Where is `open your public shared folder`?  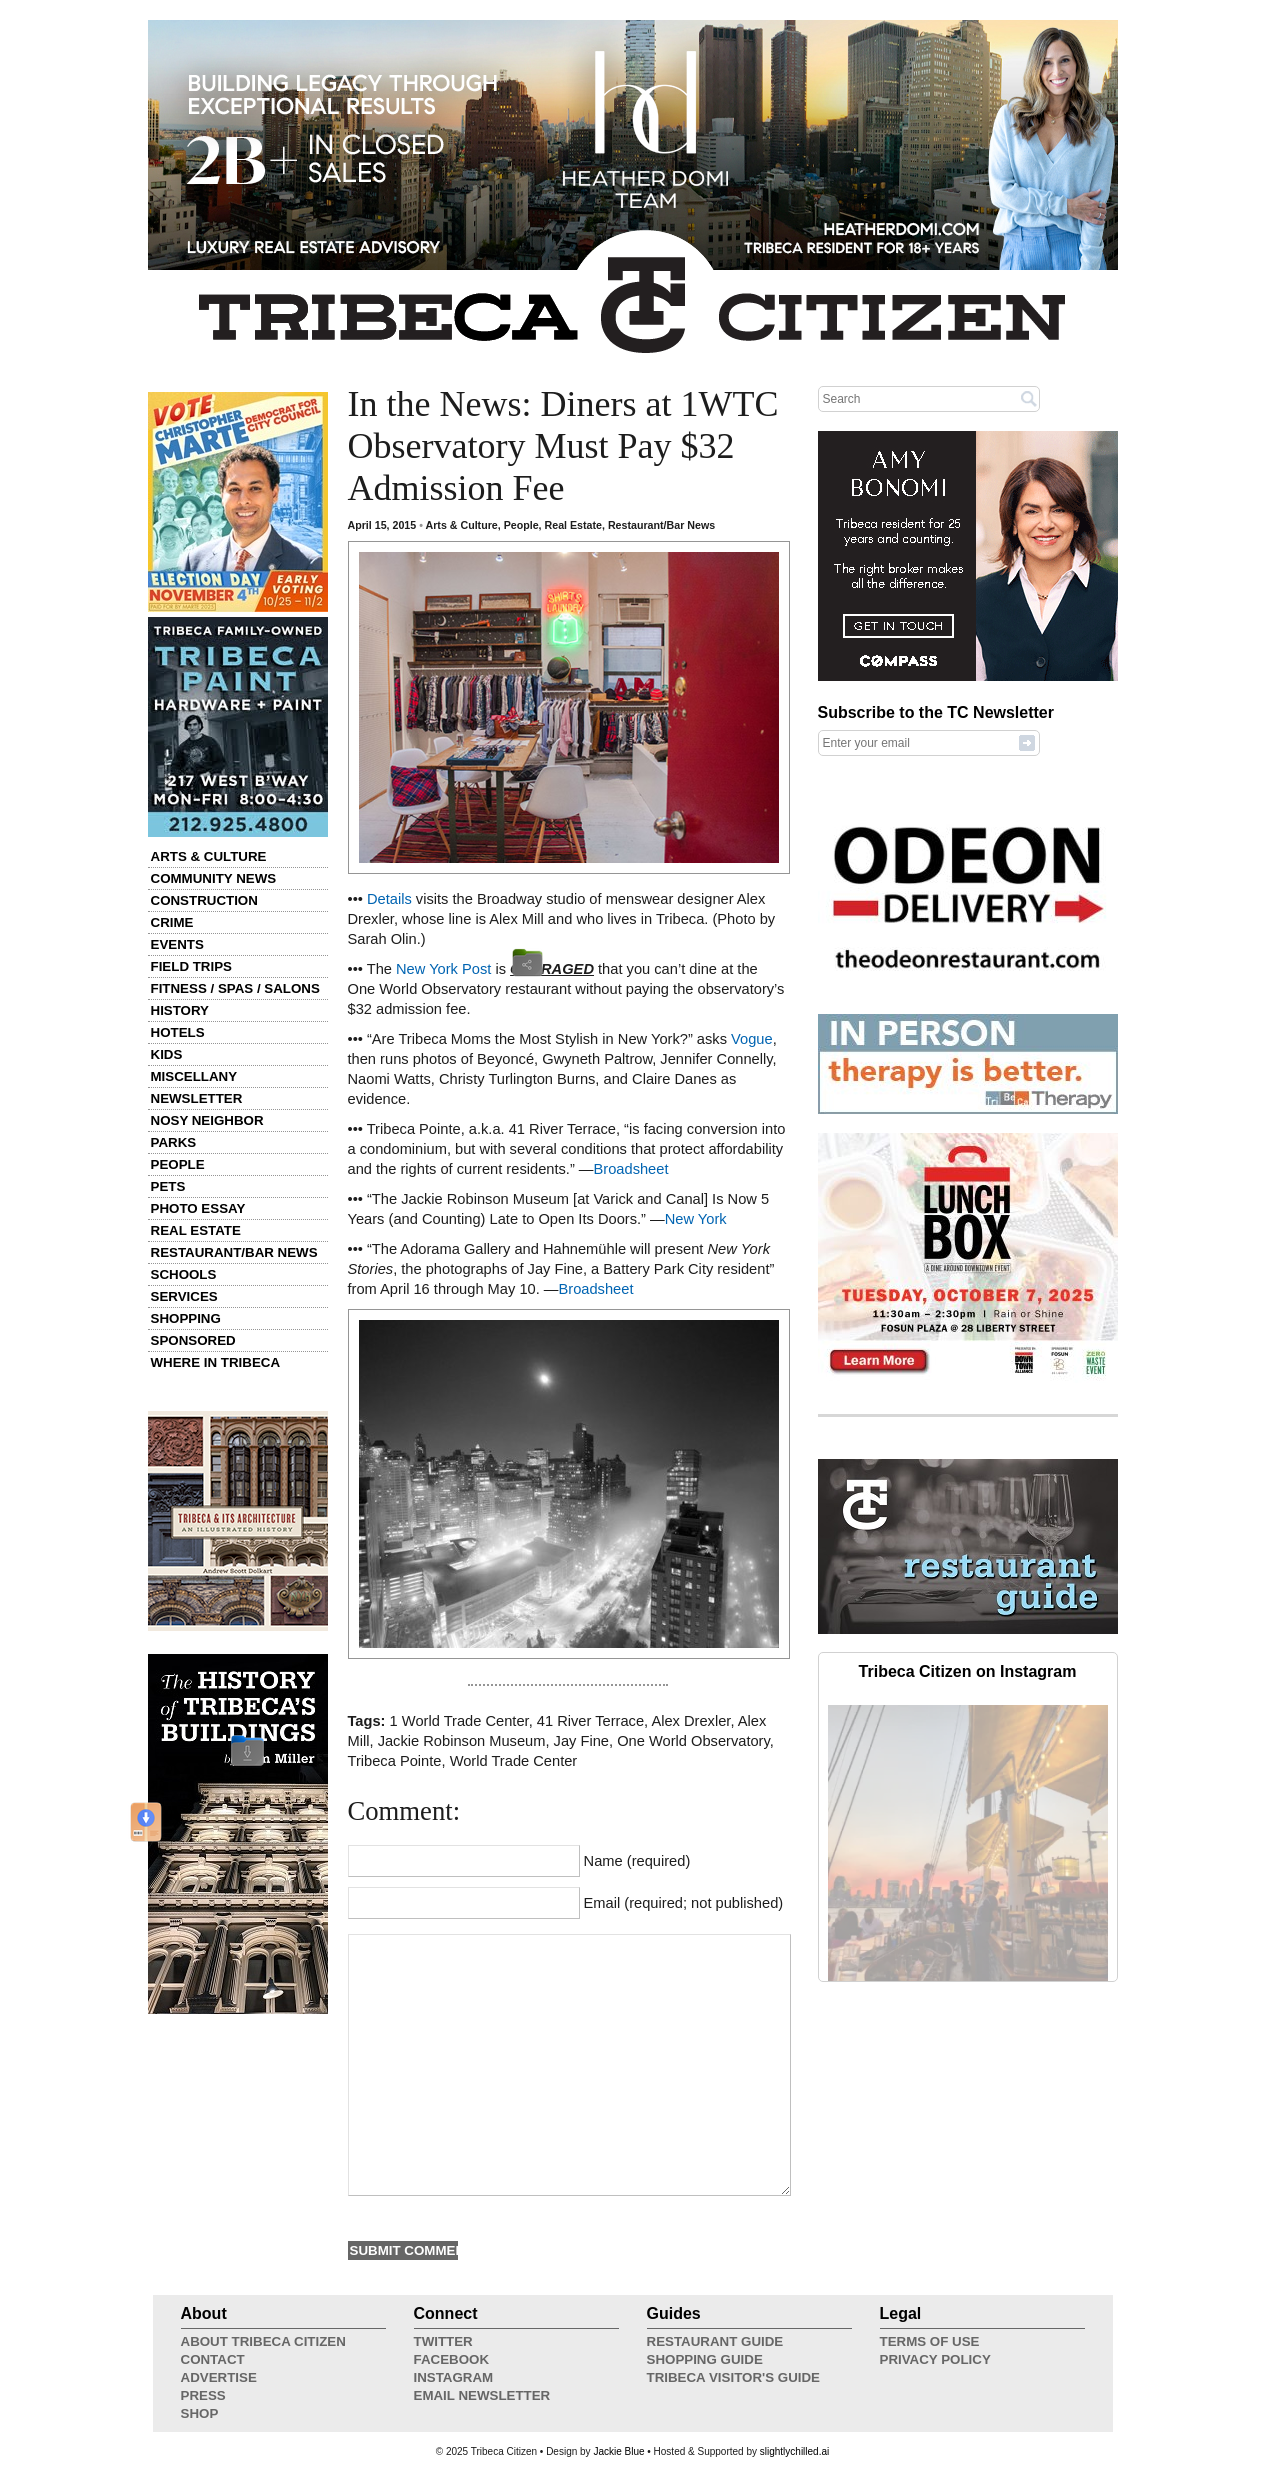
open your public shared folder is located at coordinates (527, 962).